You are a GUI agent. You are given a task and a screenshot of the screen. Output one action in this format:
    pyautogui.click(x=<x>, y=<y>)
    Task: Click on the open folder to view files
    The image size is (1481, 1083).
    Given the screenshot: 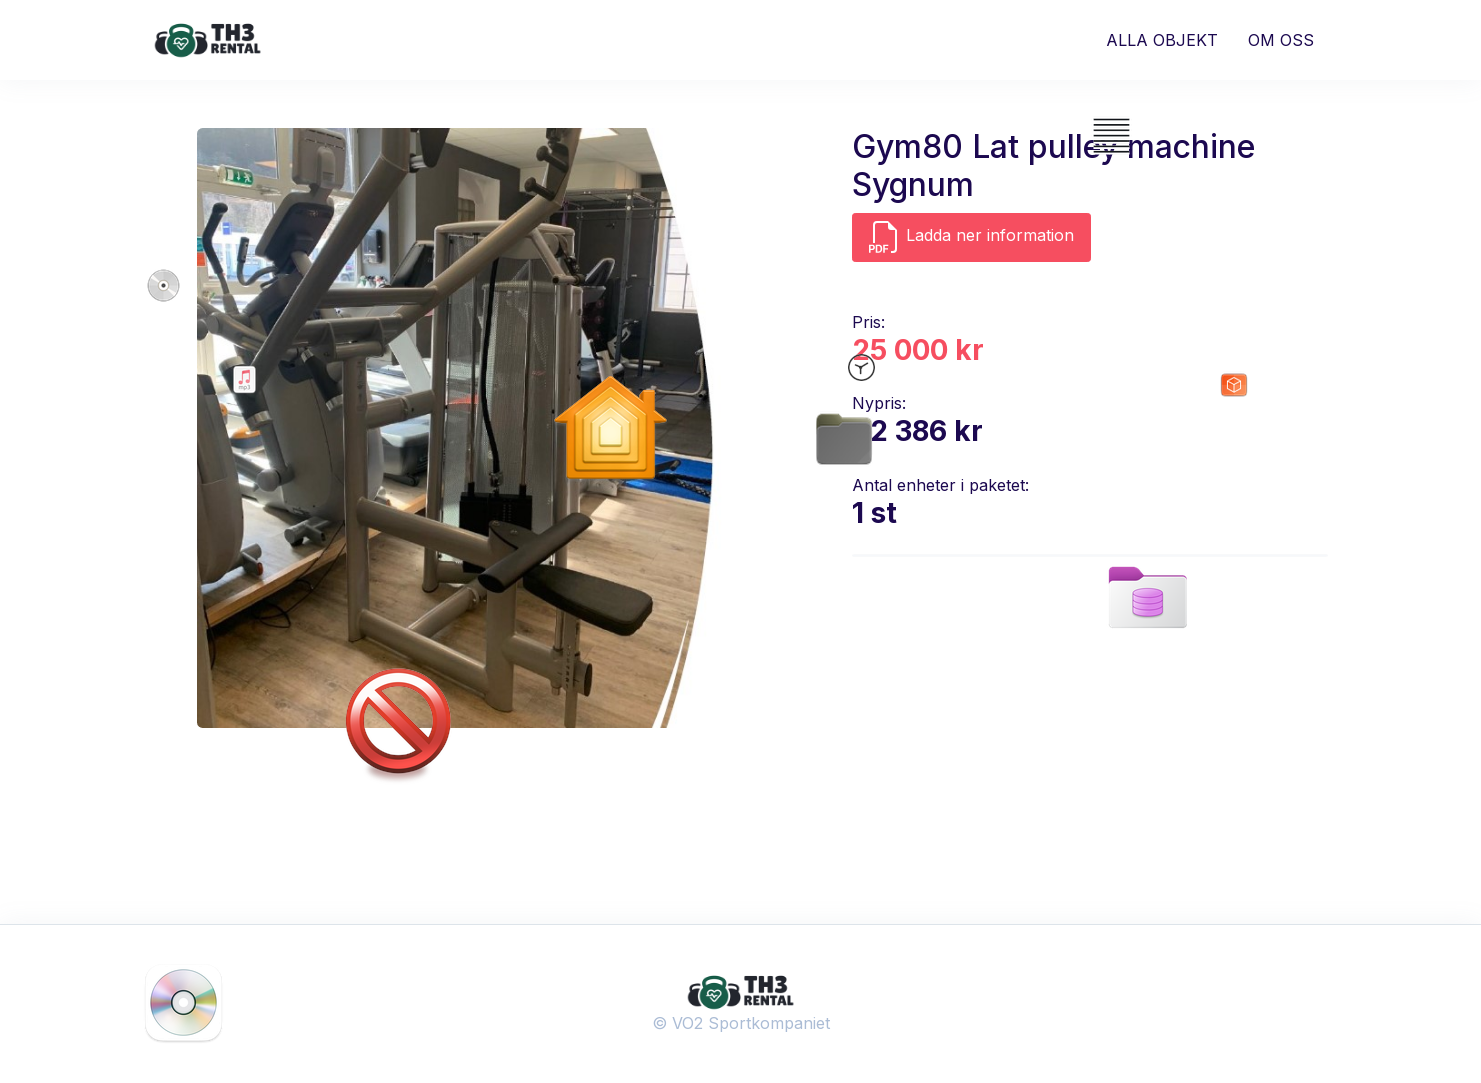 What is the action you would take?
    pyautogui.click(x=844, y=439)
    